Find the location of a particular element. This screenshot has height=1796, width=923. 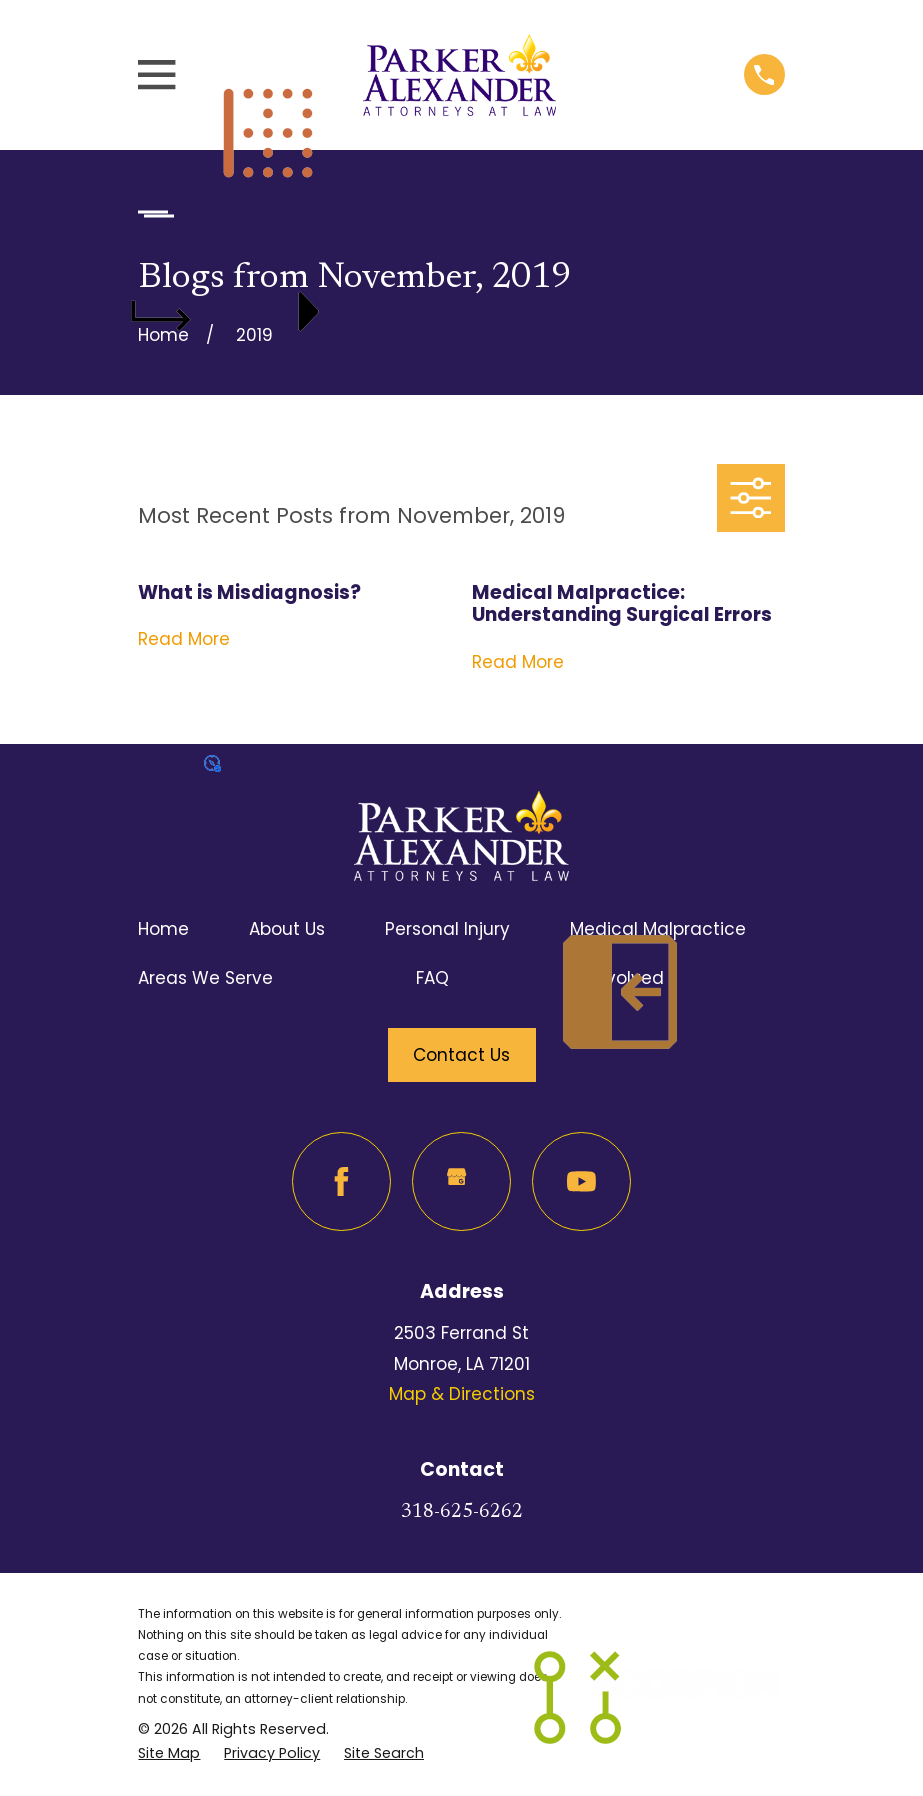

play media or start playback is located at coordinates (308, 311).